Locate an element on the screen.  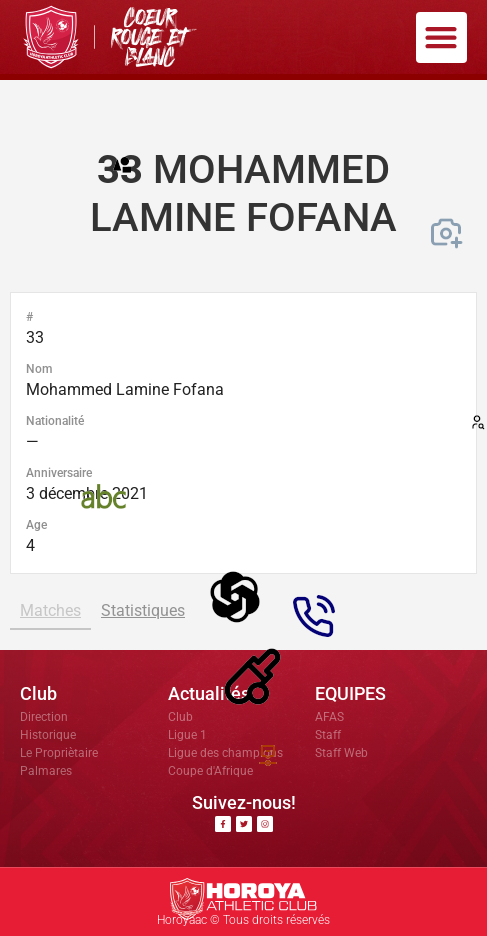
access cricket sports content or scores is located at coordinates (252, 676).